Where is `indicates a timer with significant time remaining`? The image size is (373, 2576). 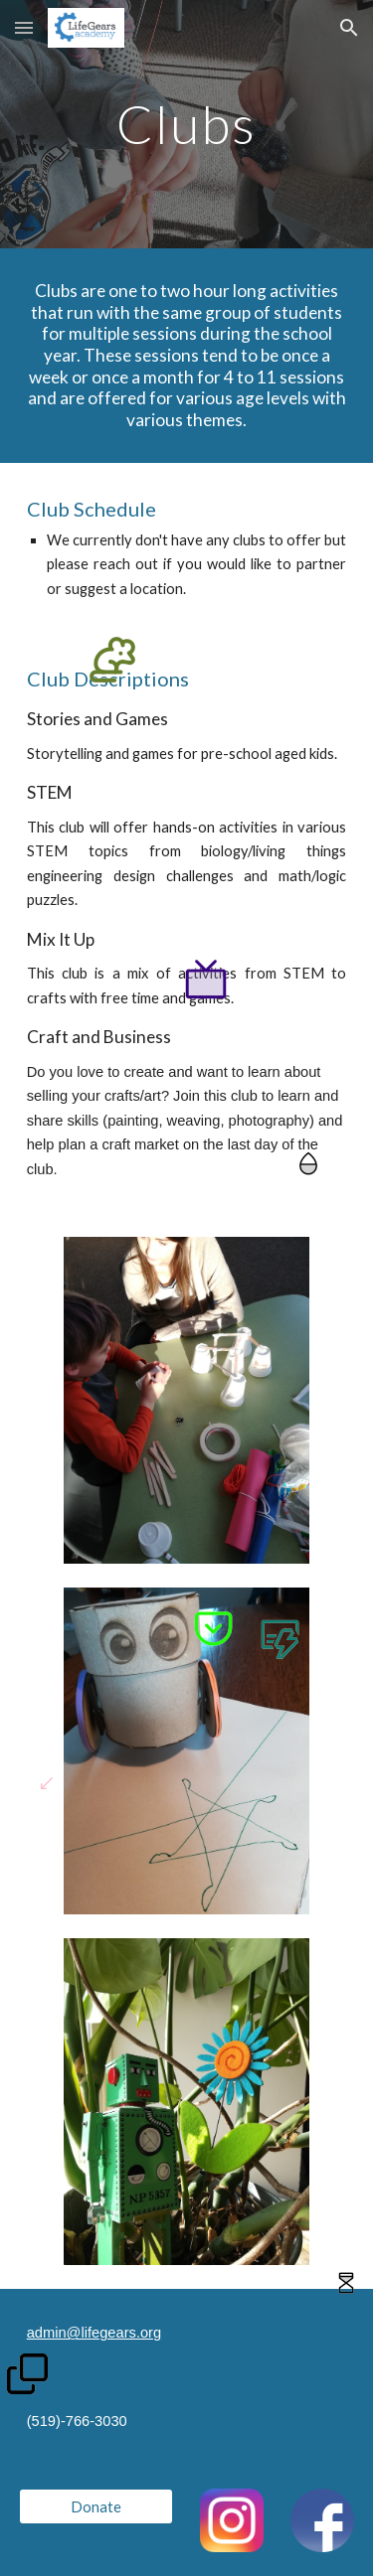 indicates a timer with significant time remaining is located at coordinates (346, 2283).